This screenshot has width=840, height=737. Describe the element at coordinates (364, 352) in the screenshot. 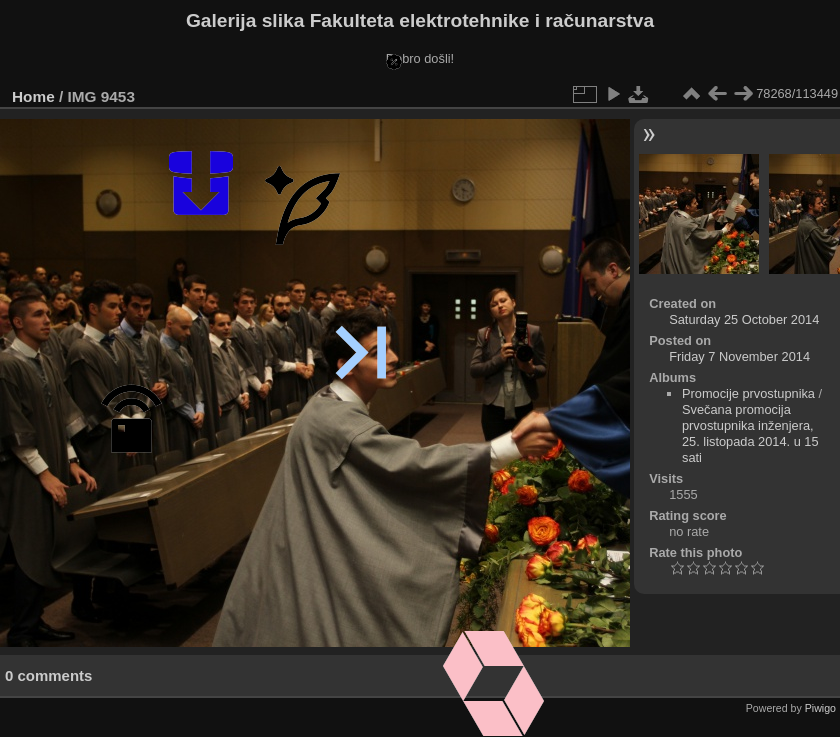

I see `skip to the end of a track or playlist` at that location.